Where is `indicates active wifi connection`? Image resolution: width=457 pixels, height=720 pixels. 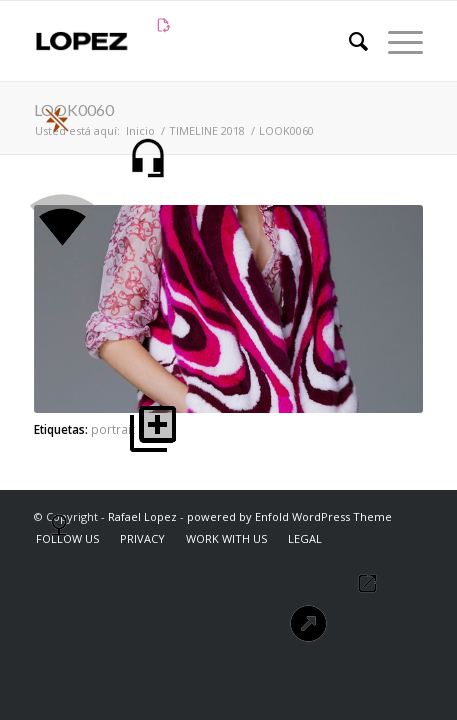 indicates active wifi connection is located at coordinates (62, 219).